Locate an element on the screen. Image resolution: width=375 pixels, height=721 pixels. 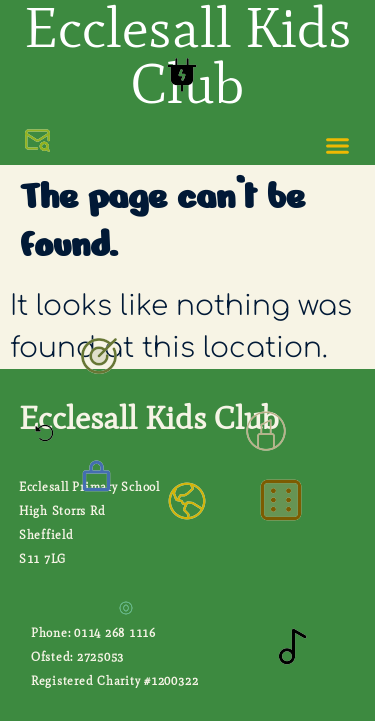
access music library or player is located at coordinates (293, 646).